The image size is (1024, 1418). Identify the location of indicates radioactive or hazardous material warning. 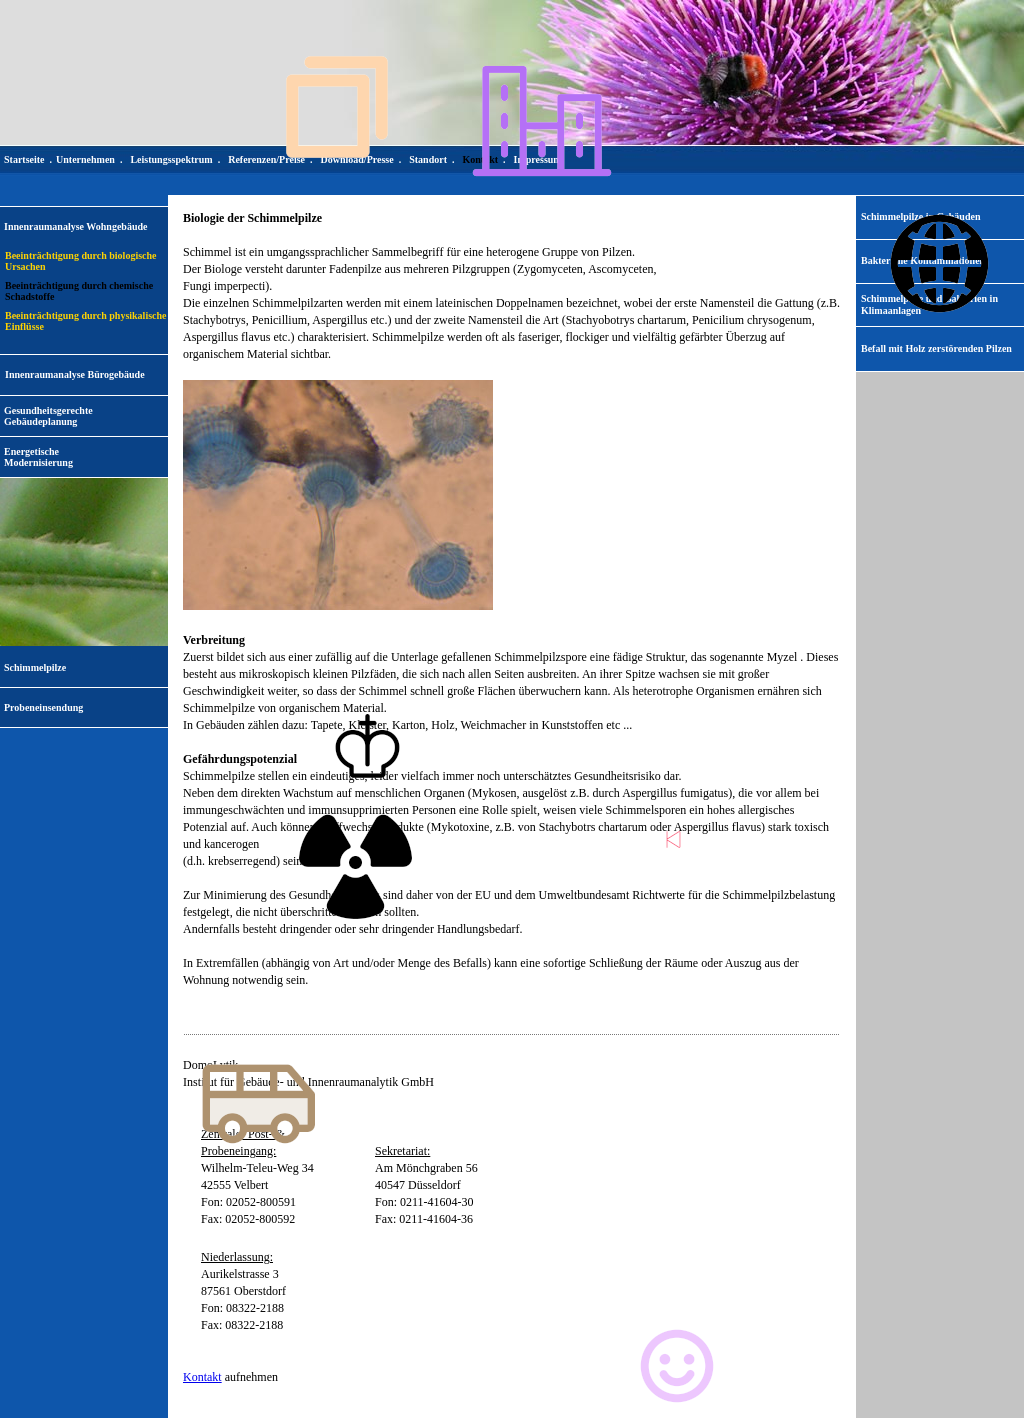
(355, 862).